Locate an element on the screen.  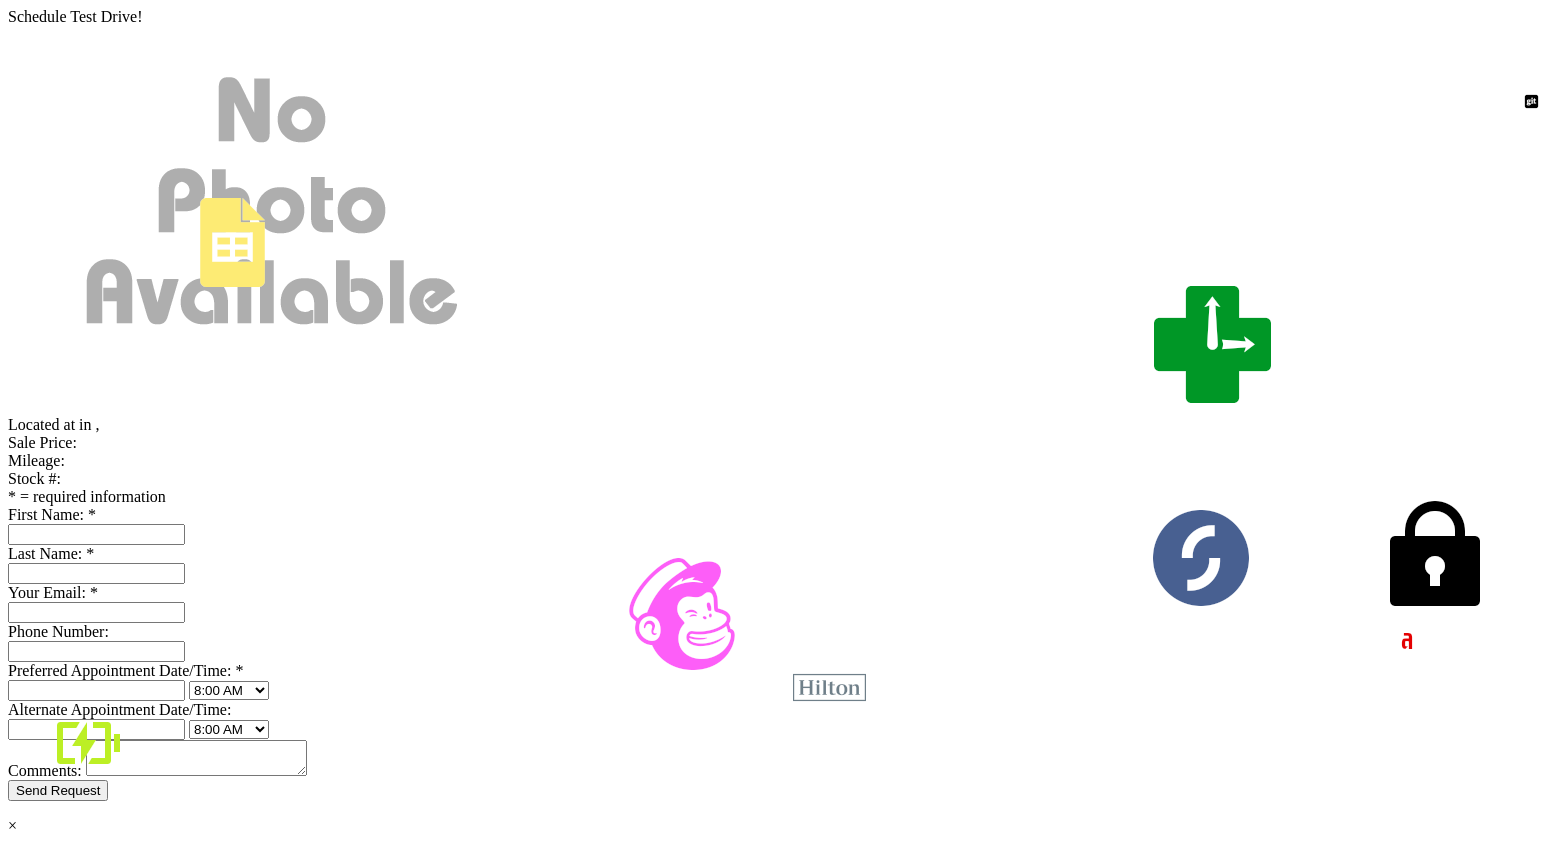
indicates battery is currently charging is located at coordinates (87, 743).